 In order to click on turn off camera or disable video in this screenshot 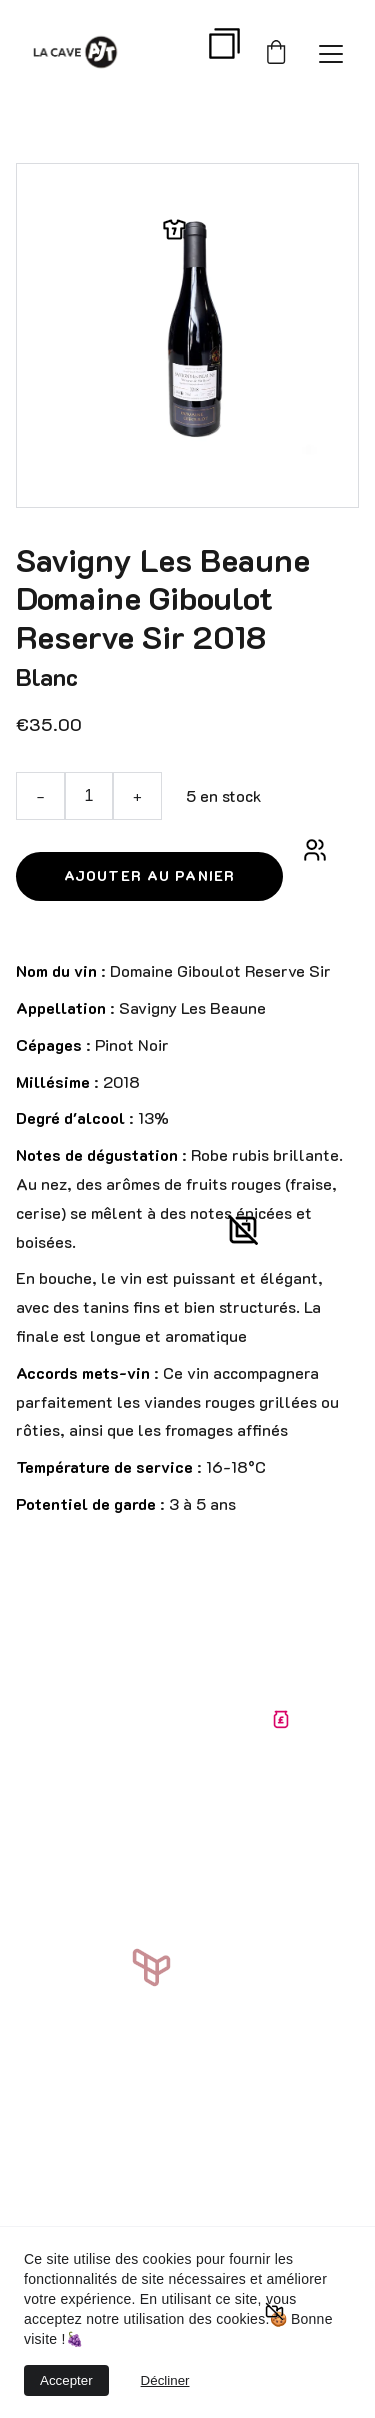, I will do `click(274, 2311)`.